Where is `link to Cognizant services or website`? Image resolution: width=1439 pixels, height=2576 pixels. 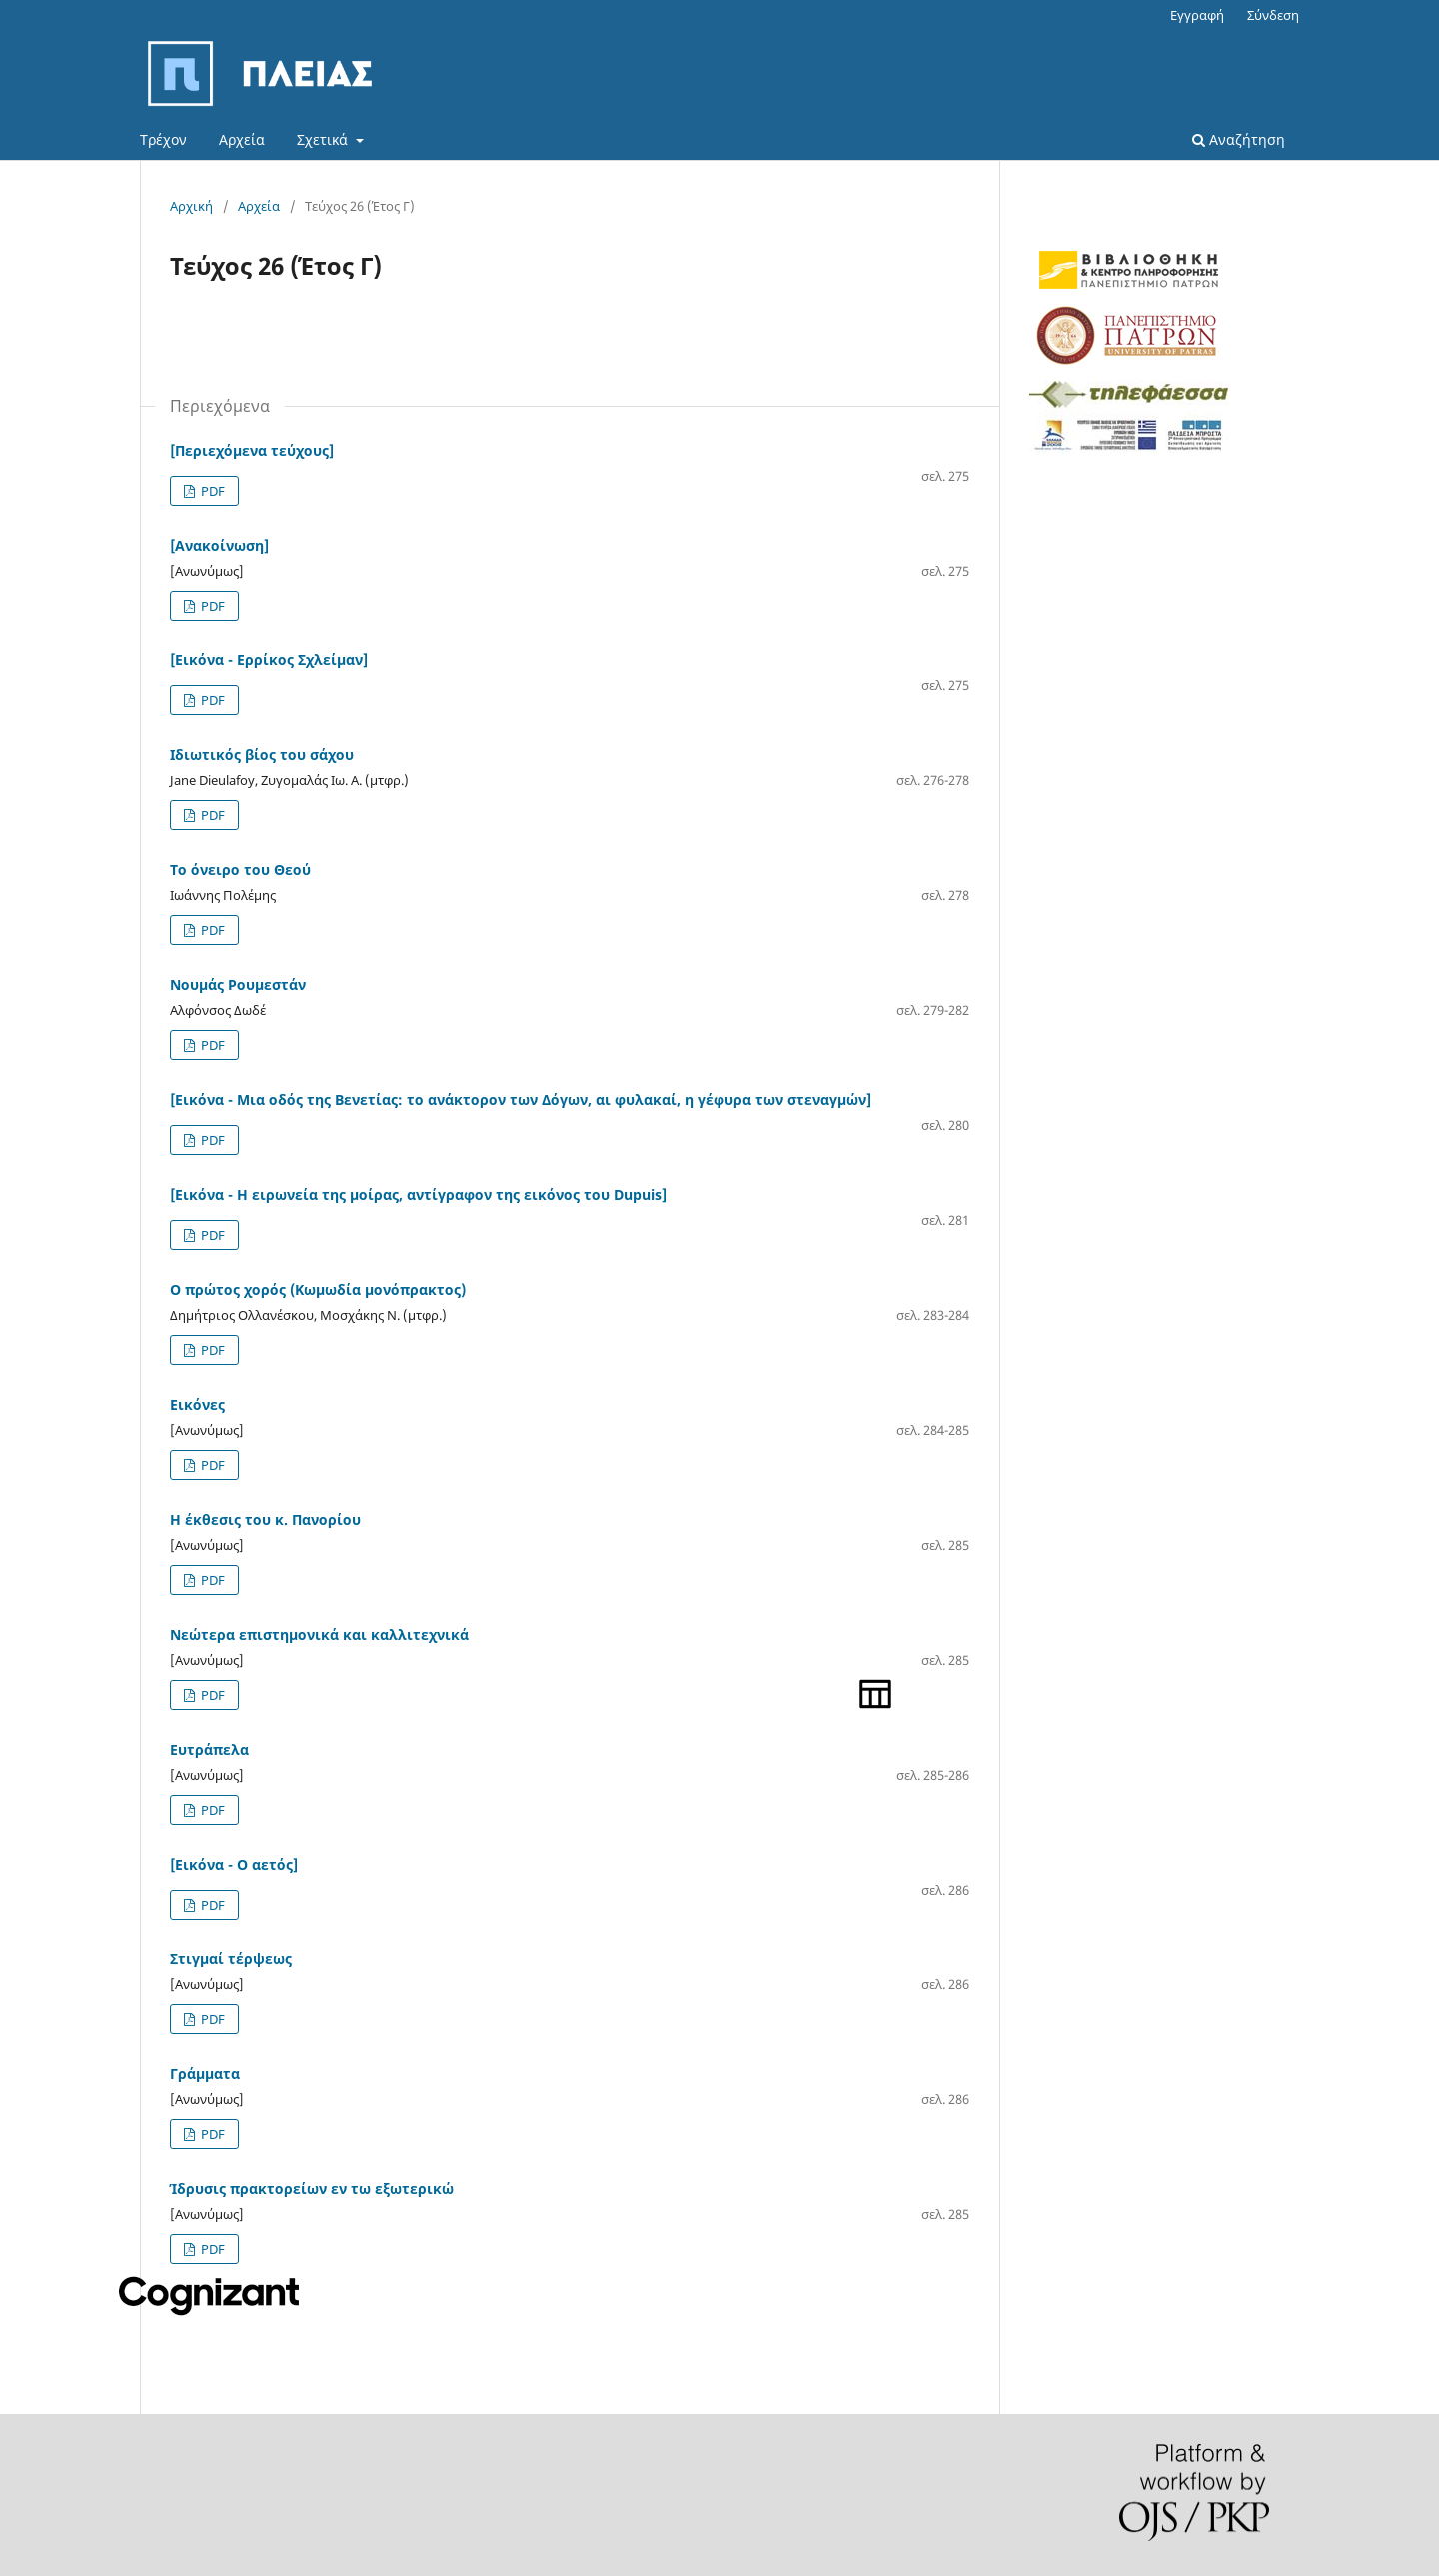
link to Cognizant services or website is located at coordinates (209, 2296).